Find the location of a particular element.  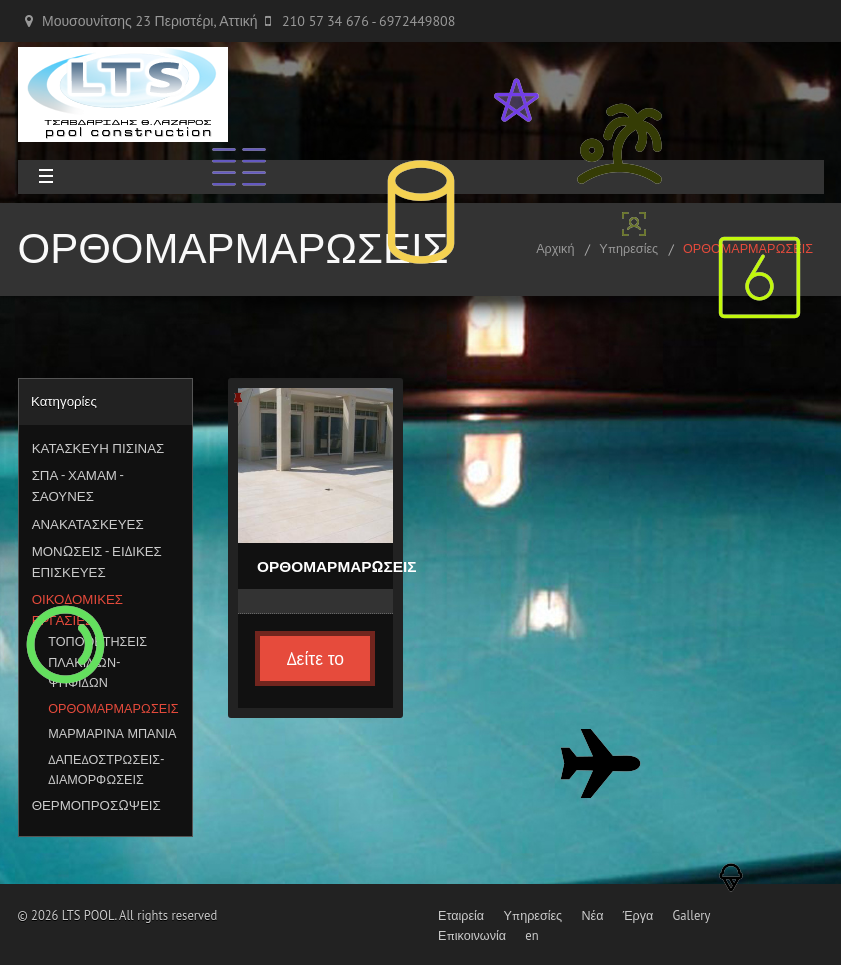

indicates occult or mystical content category is located at coordinates (516, 102).